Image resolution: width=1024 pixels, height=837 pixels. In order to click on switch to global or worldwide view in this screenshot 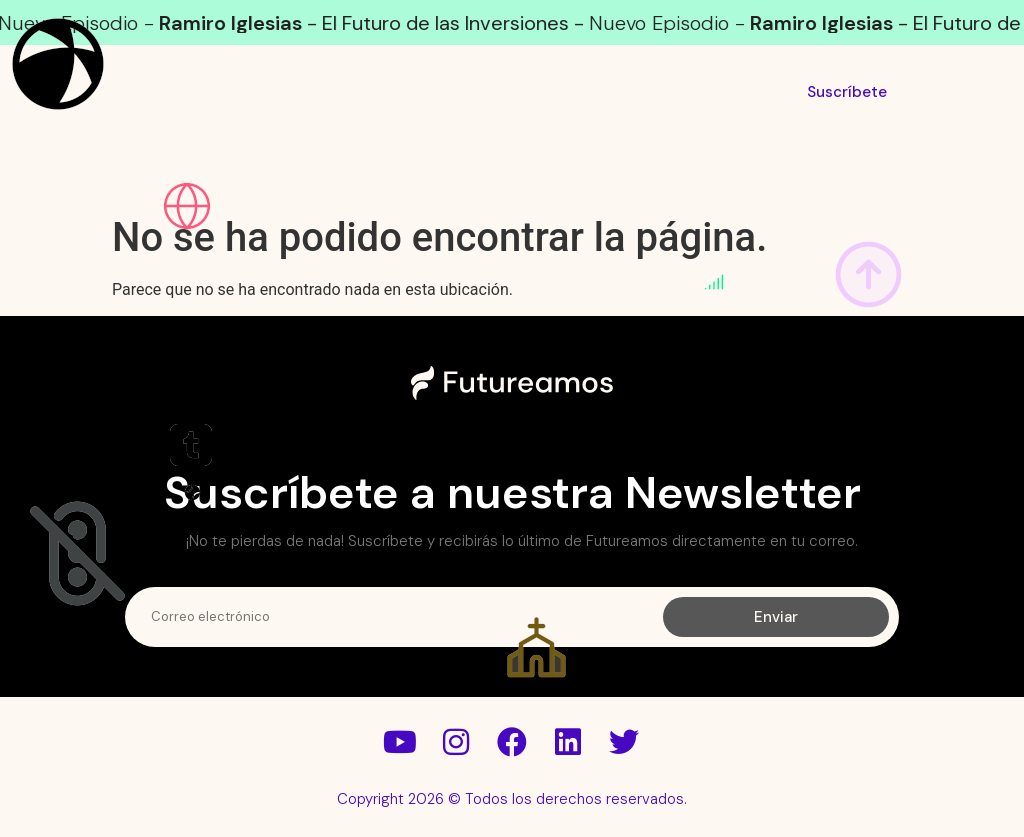, I will do `click(187, 206)`.